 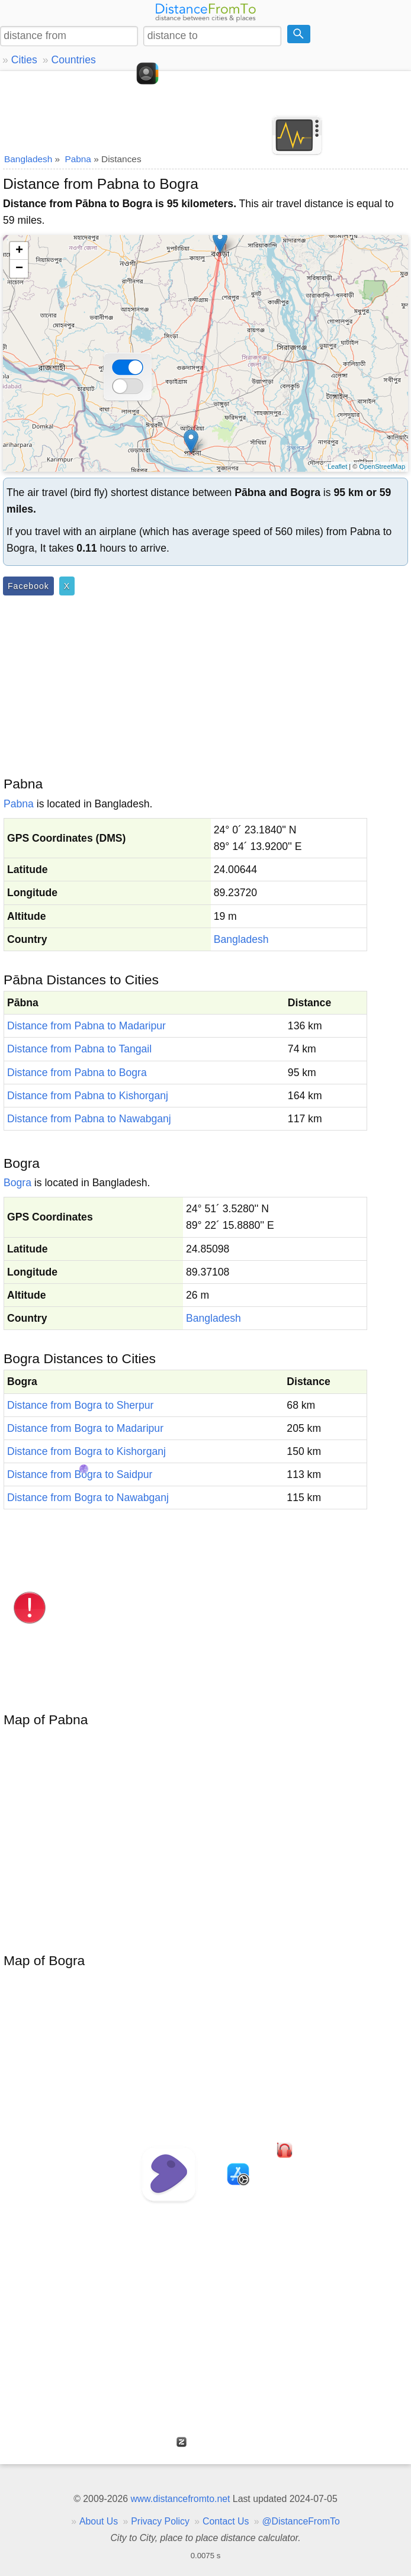 What do you see at coordinates (238, 2174) in the screenshot?
I see `open software properties or developer settings` at bounding box center [238, 2174].